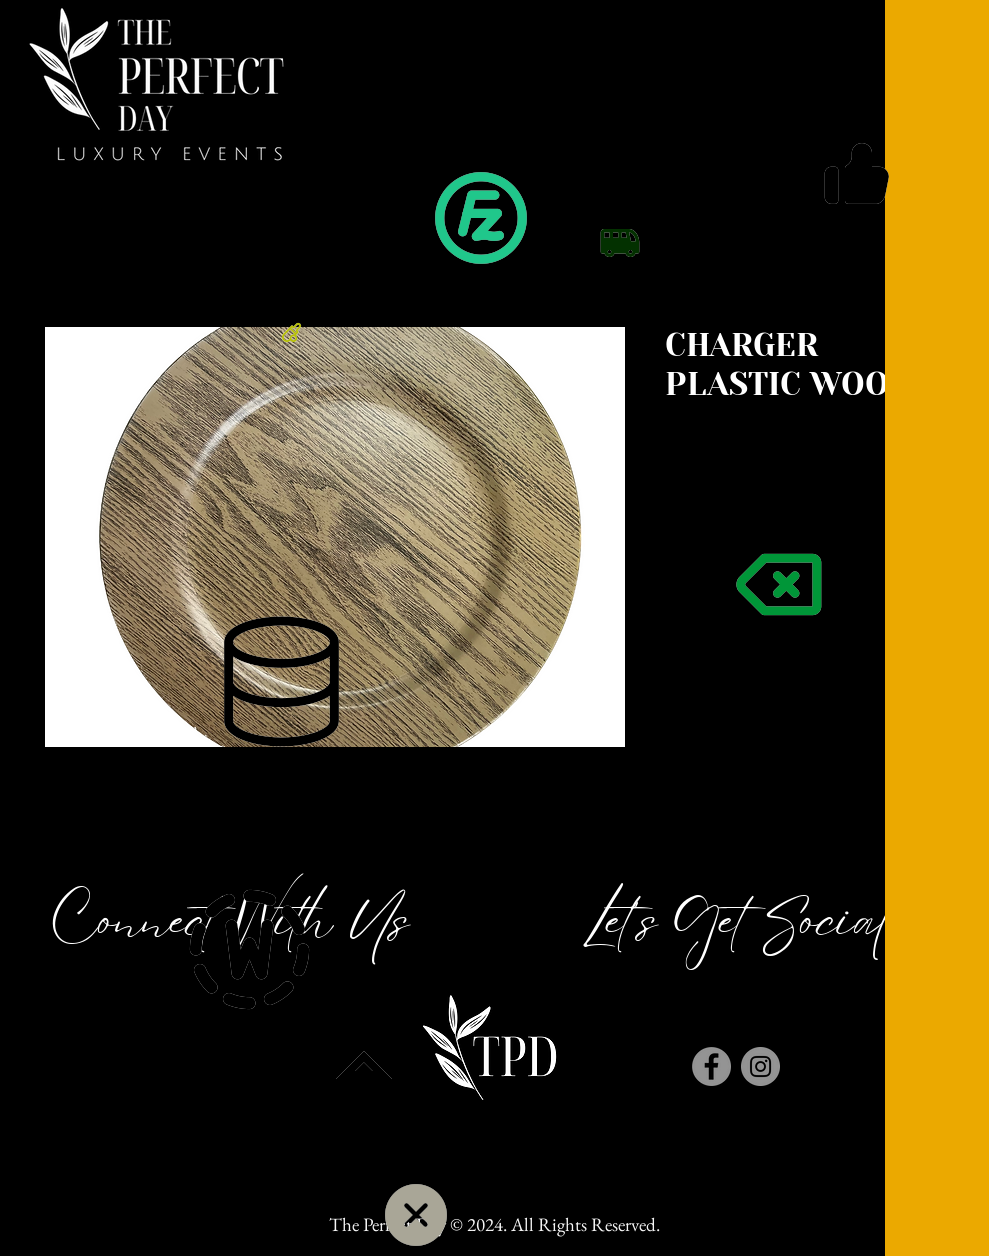 The image size is (989, 1256). I want to click on access cricket sports content or scores, so click(291, 332).